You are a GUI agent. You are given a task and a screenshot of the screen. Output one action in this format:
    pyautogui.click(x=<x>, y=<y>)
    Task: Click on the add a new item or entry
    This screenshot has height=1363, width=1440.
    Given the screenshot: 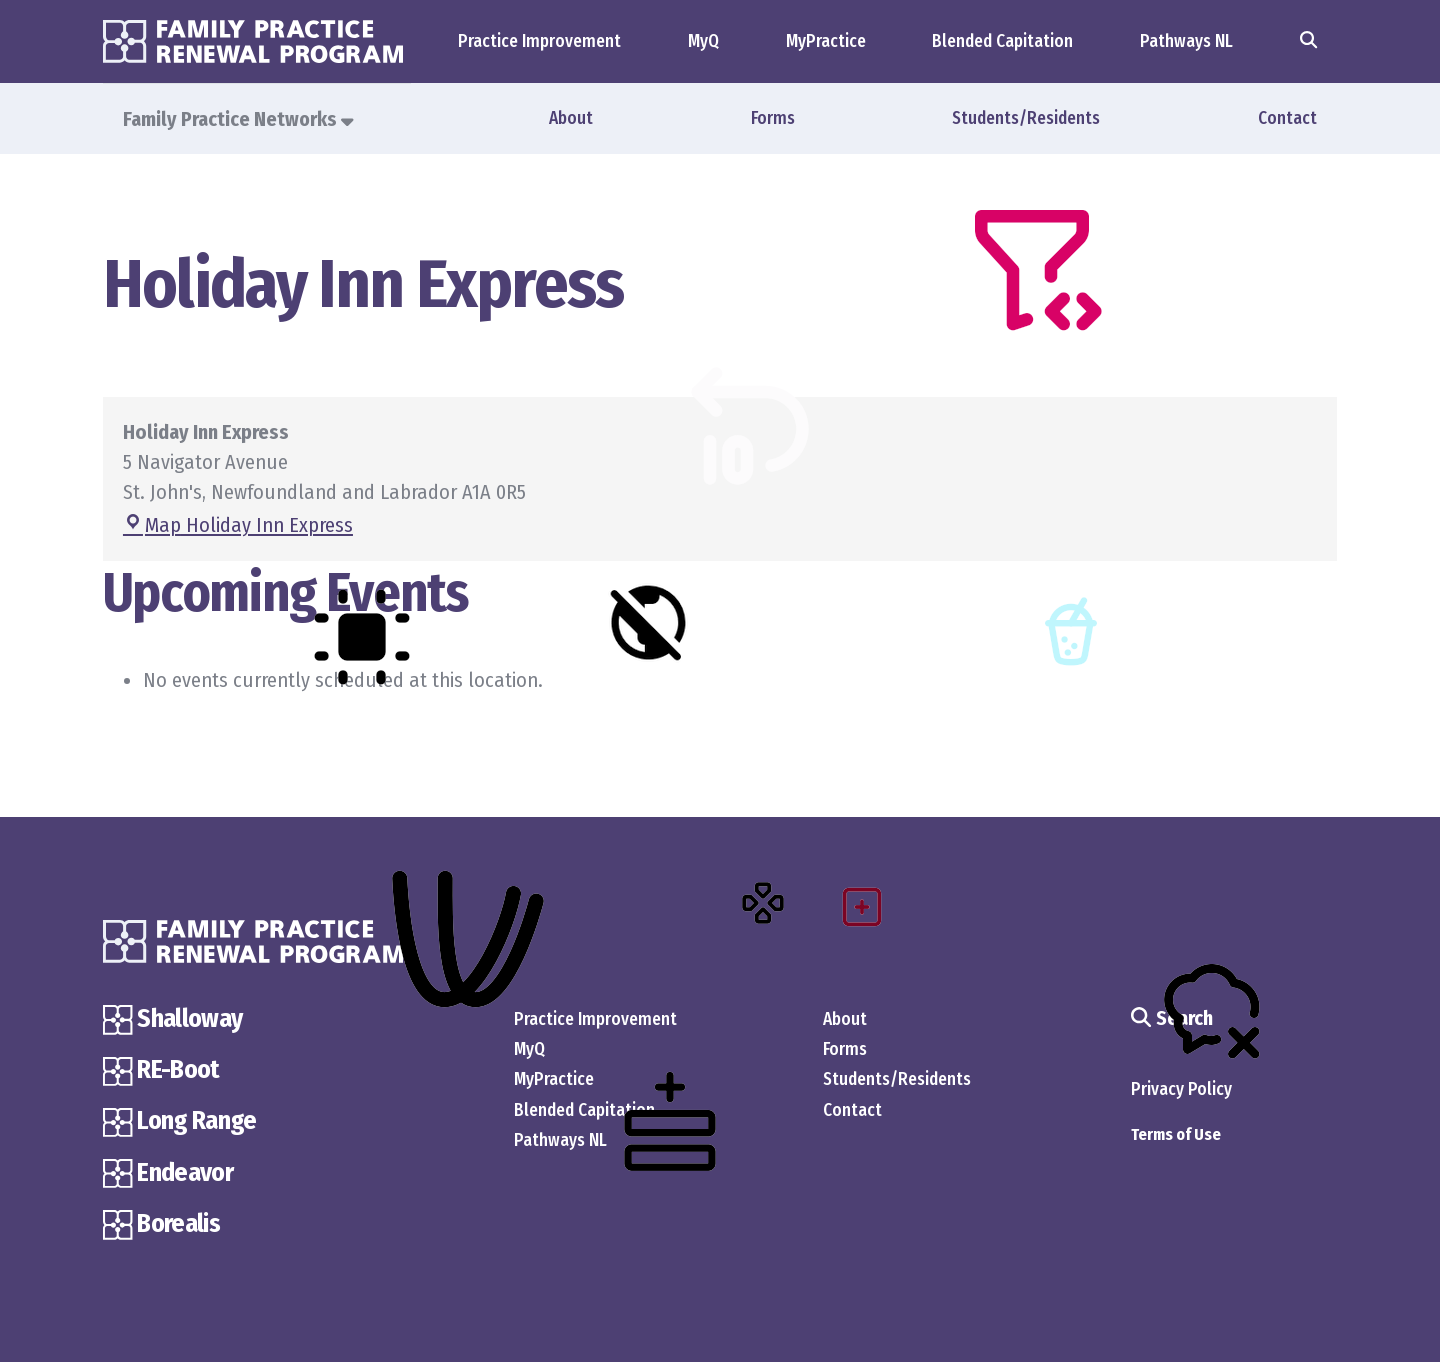 What is the action you would take?
    pyautogui.click(x=862, y=907)
    